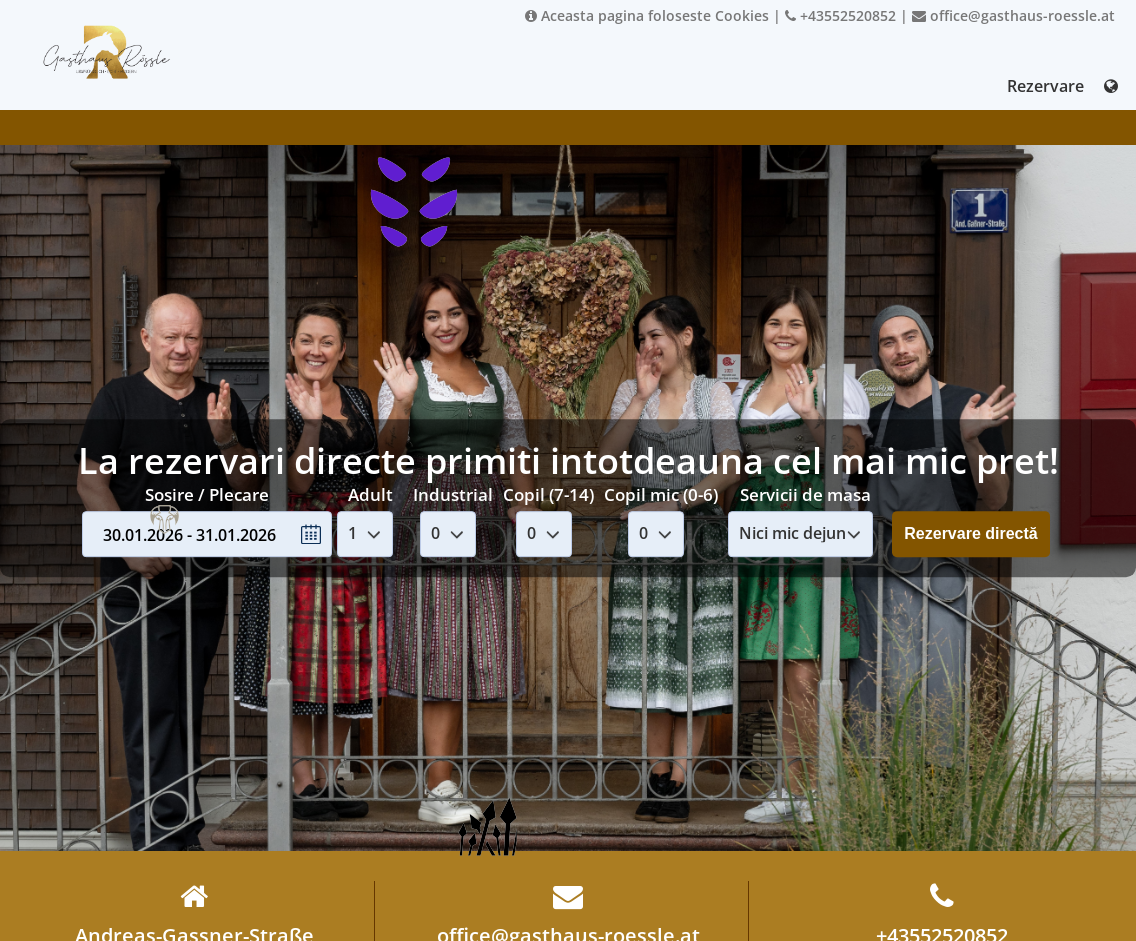 This screenshot has height=941, width=1136. Describe the element at coordinates (164, 519) in the screenshot. I see `access demon or boss enemy profile` at that location.